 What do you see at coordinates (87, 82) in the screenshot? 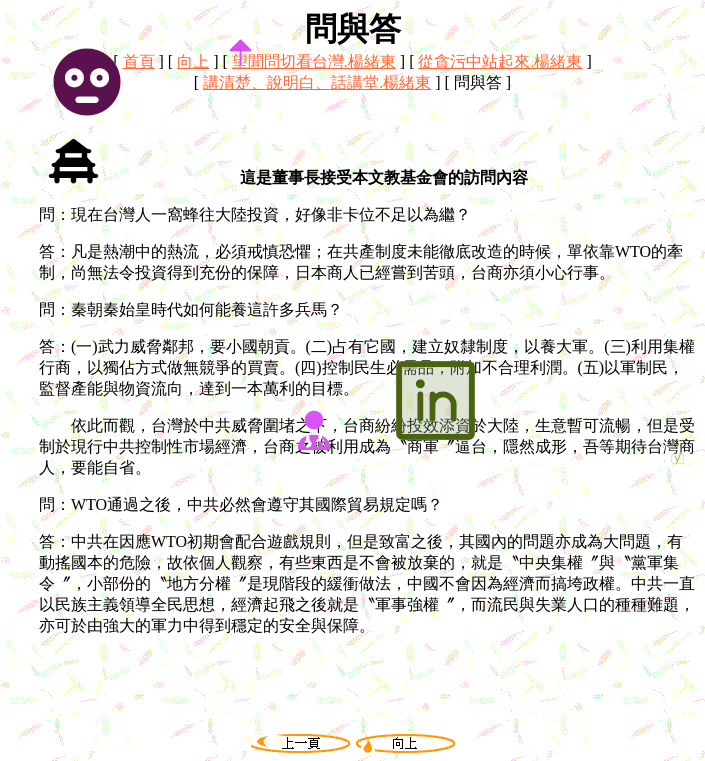
I see `flushed or surprised reaction emoji` at bounding box center [87, 82].